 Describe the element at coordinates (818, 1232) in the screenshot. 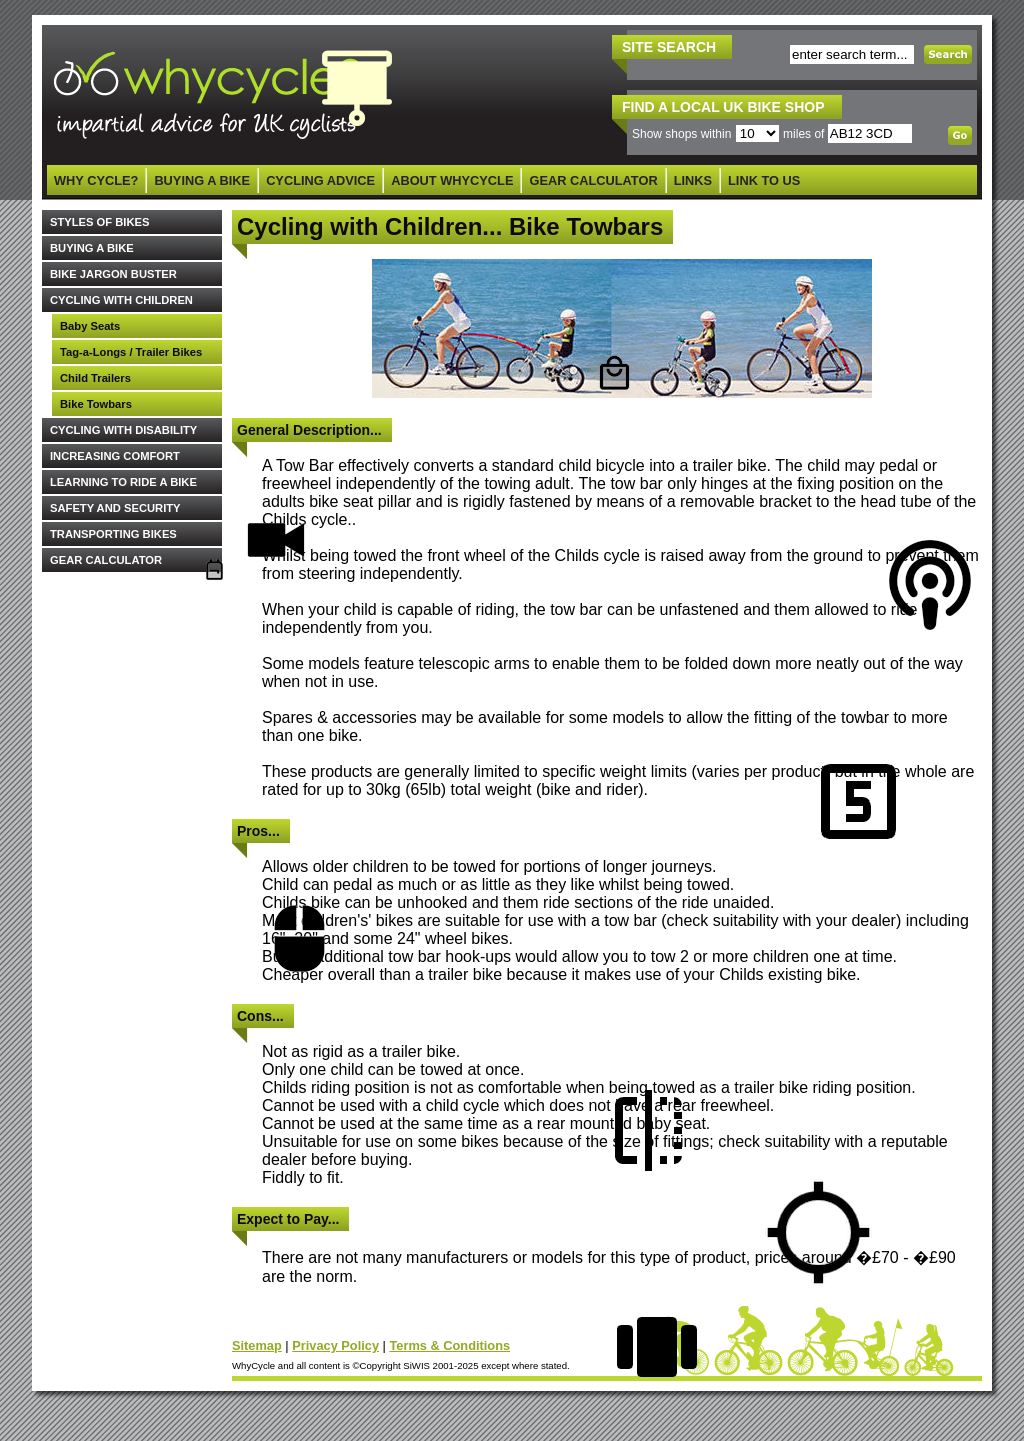

I see `GPS signal is searching or not yet locked` at that location.